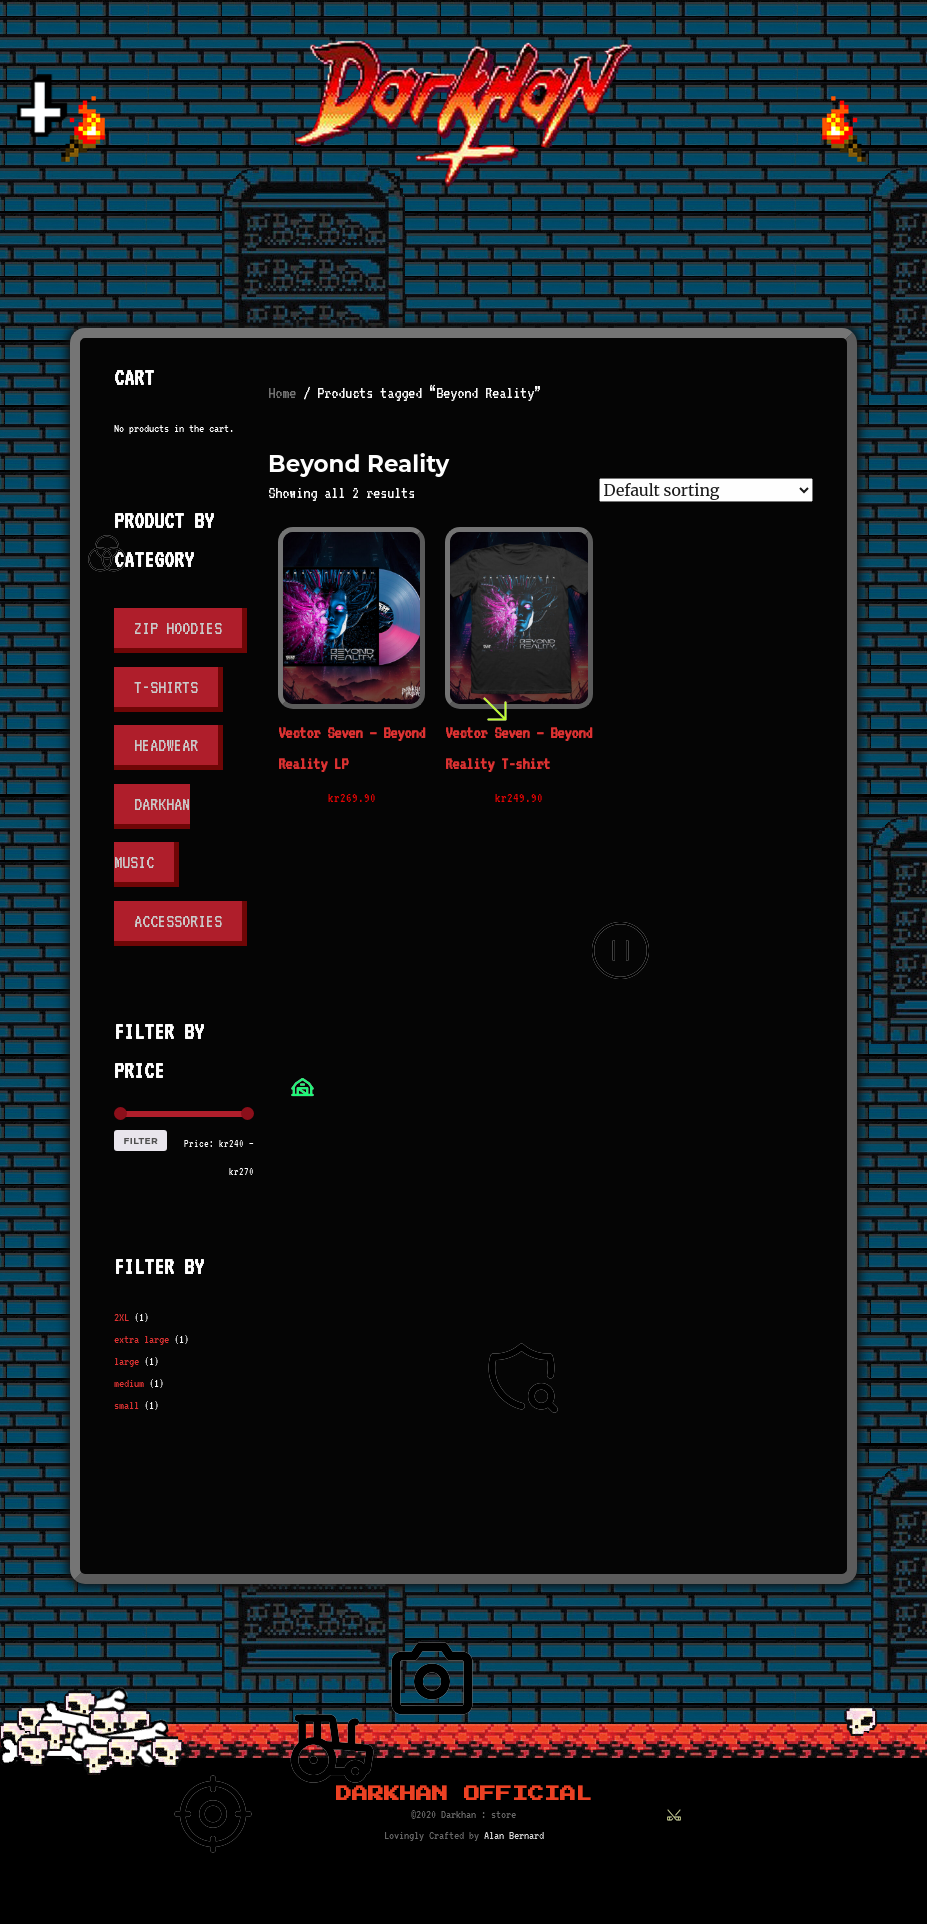 This screenshot has height=1924, width=927. Describe the element at coordinates (107, 554) in the screenshot. I see `view overlapping categories or sets` at that location.